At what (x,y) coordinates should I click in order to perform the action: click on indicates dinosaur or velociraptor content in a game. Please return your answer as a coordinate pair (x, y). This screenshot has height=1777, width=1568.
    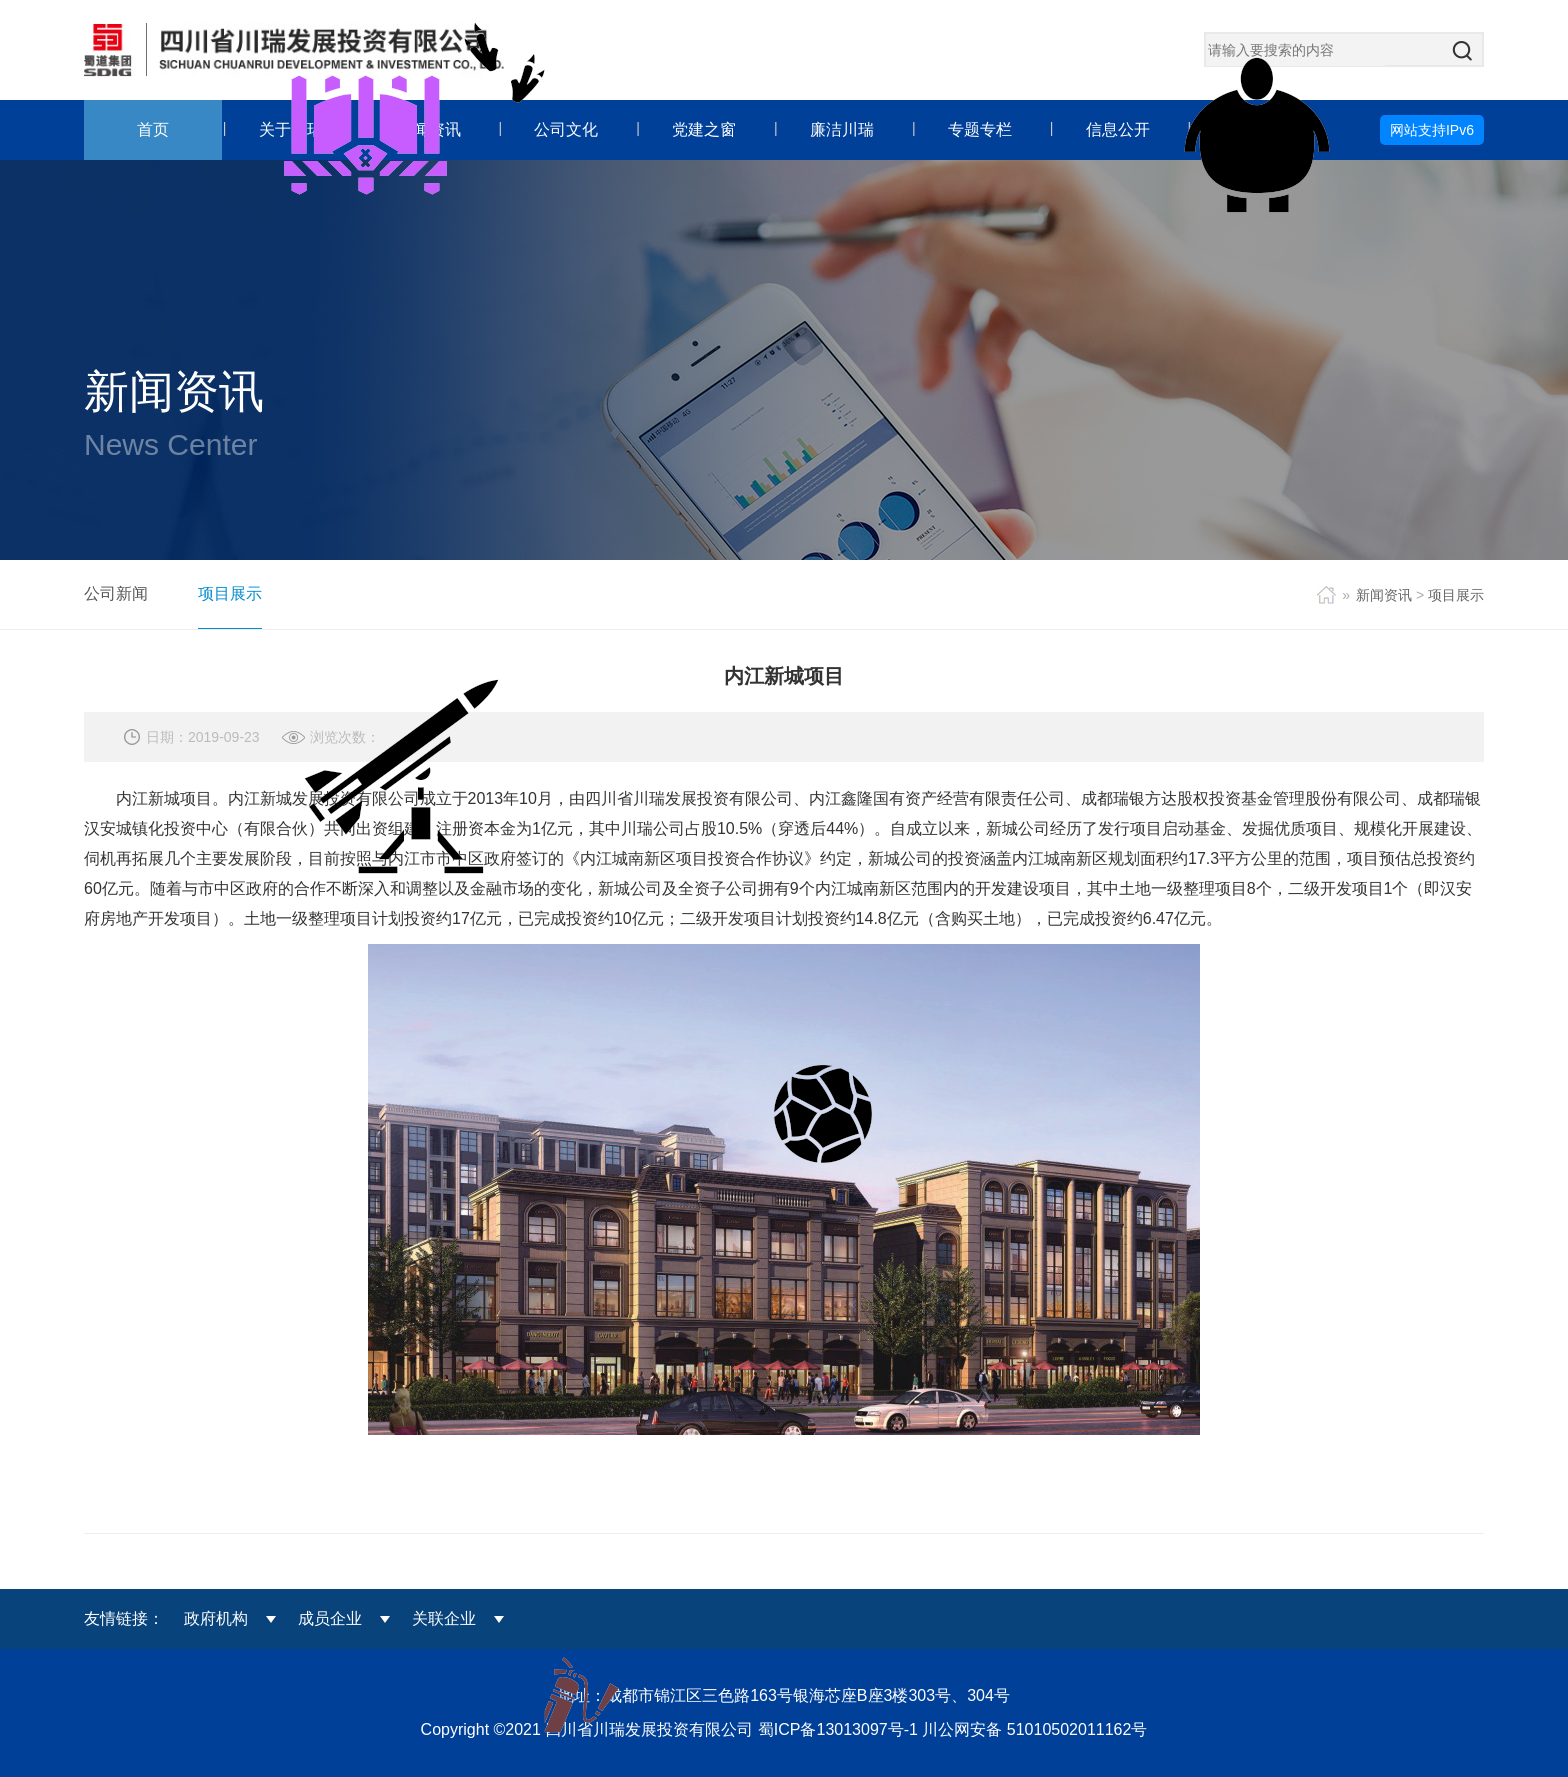
    Looking at the image, I should click on (504, 62).